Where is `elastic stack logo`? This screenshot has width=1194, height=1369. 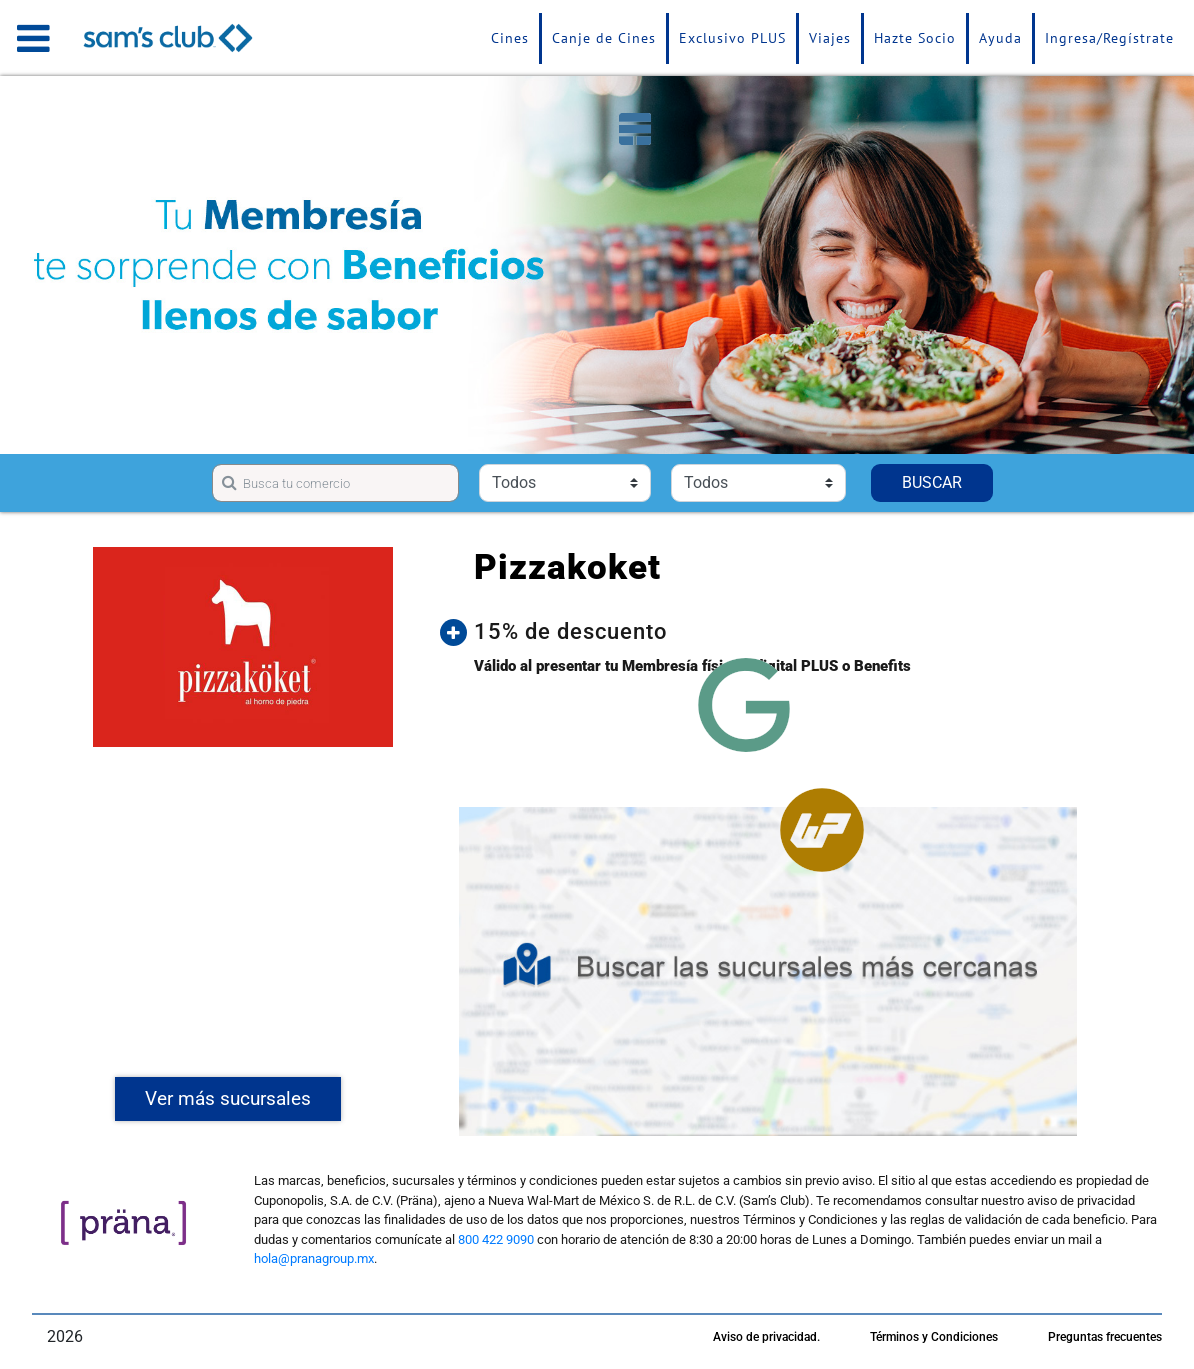 elastic stack logo is located at coordinates (635, 129).